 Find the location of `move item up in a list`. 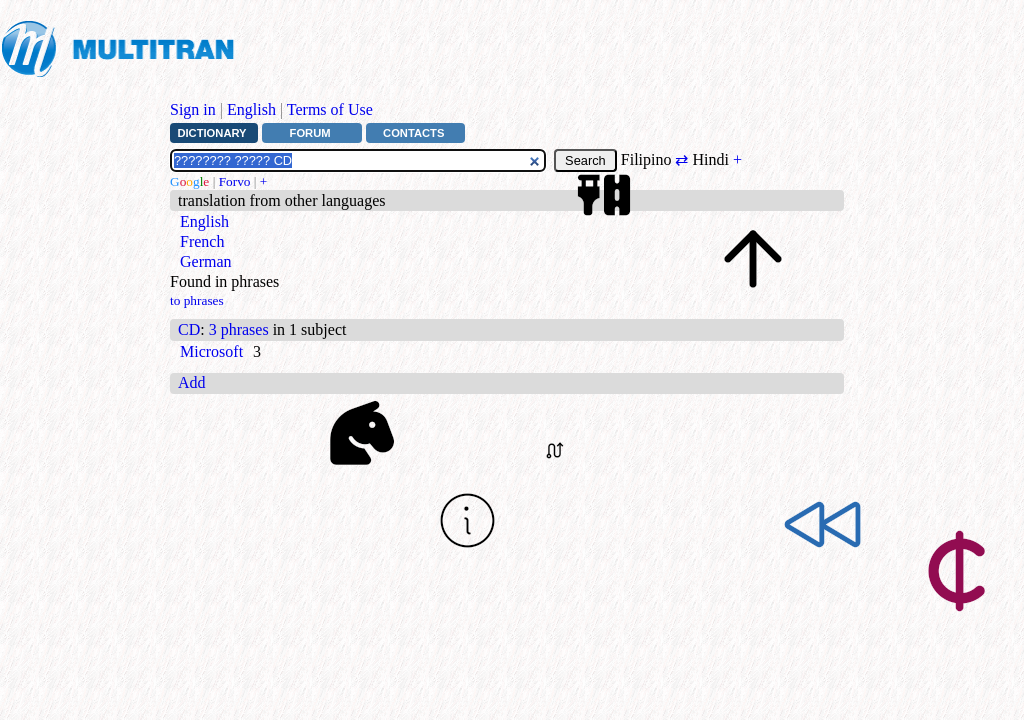

move item up in a list is located at coordinates (753, 259).